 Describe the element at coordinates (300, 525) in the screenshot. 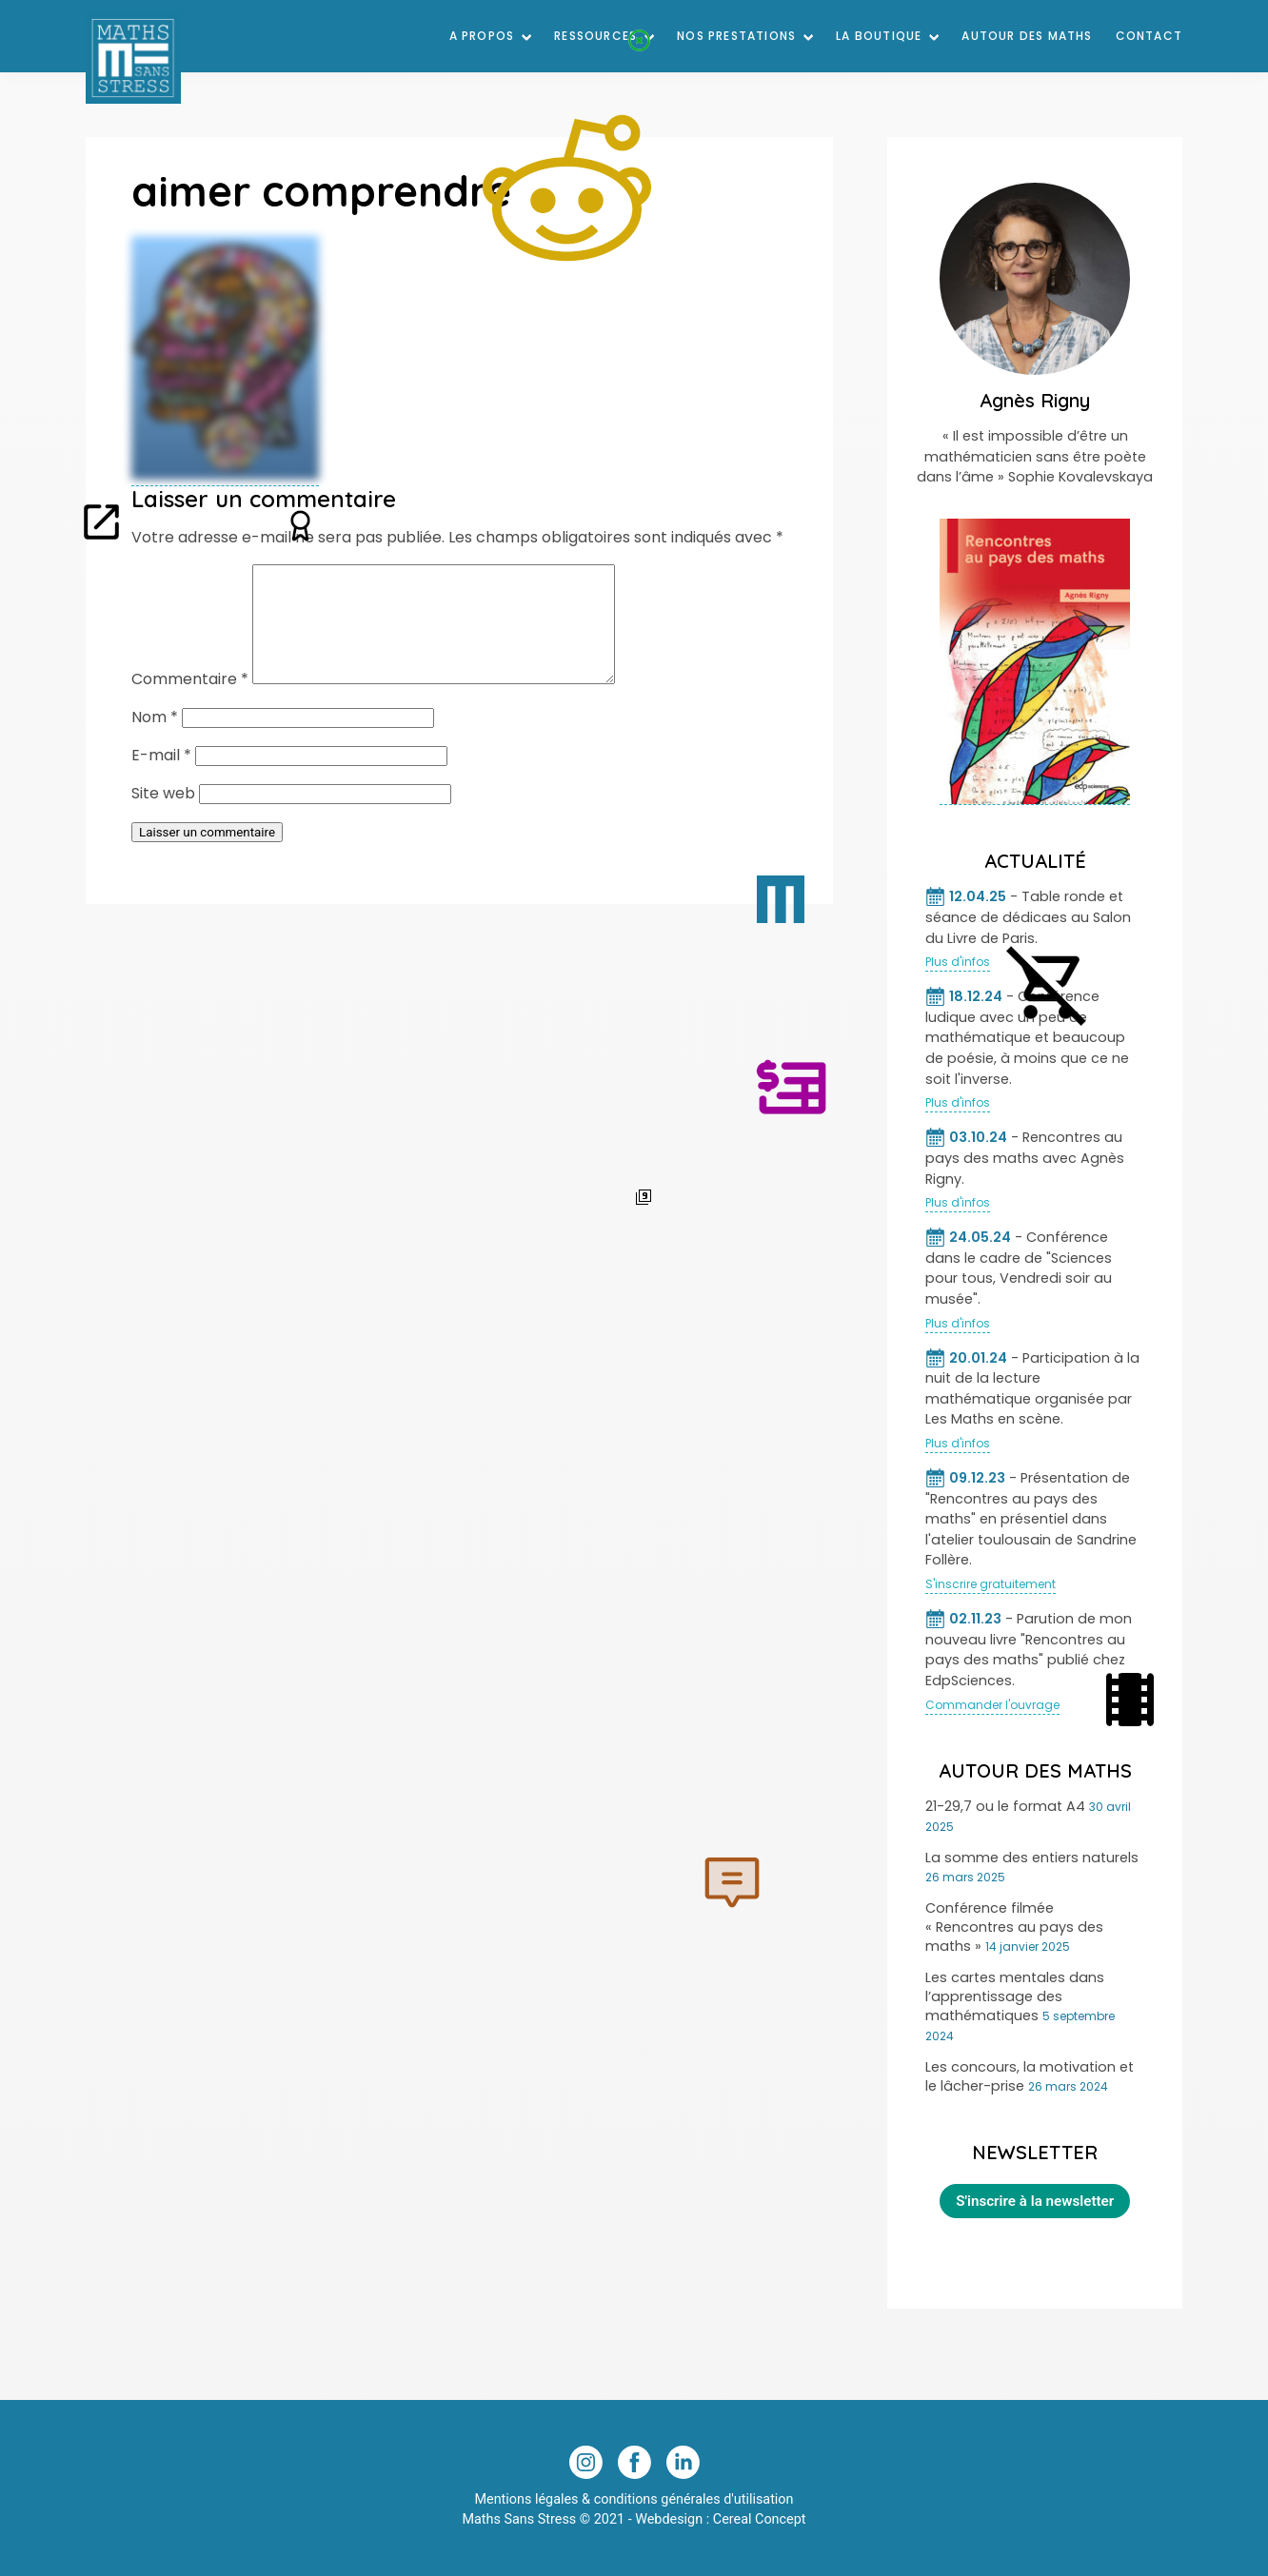

I see `view achievements or awards` at that location.